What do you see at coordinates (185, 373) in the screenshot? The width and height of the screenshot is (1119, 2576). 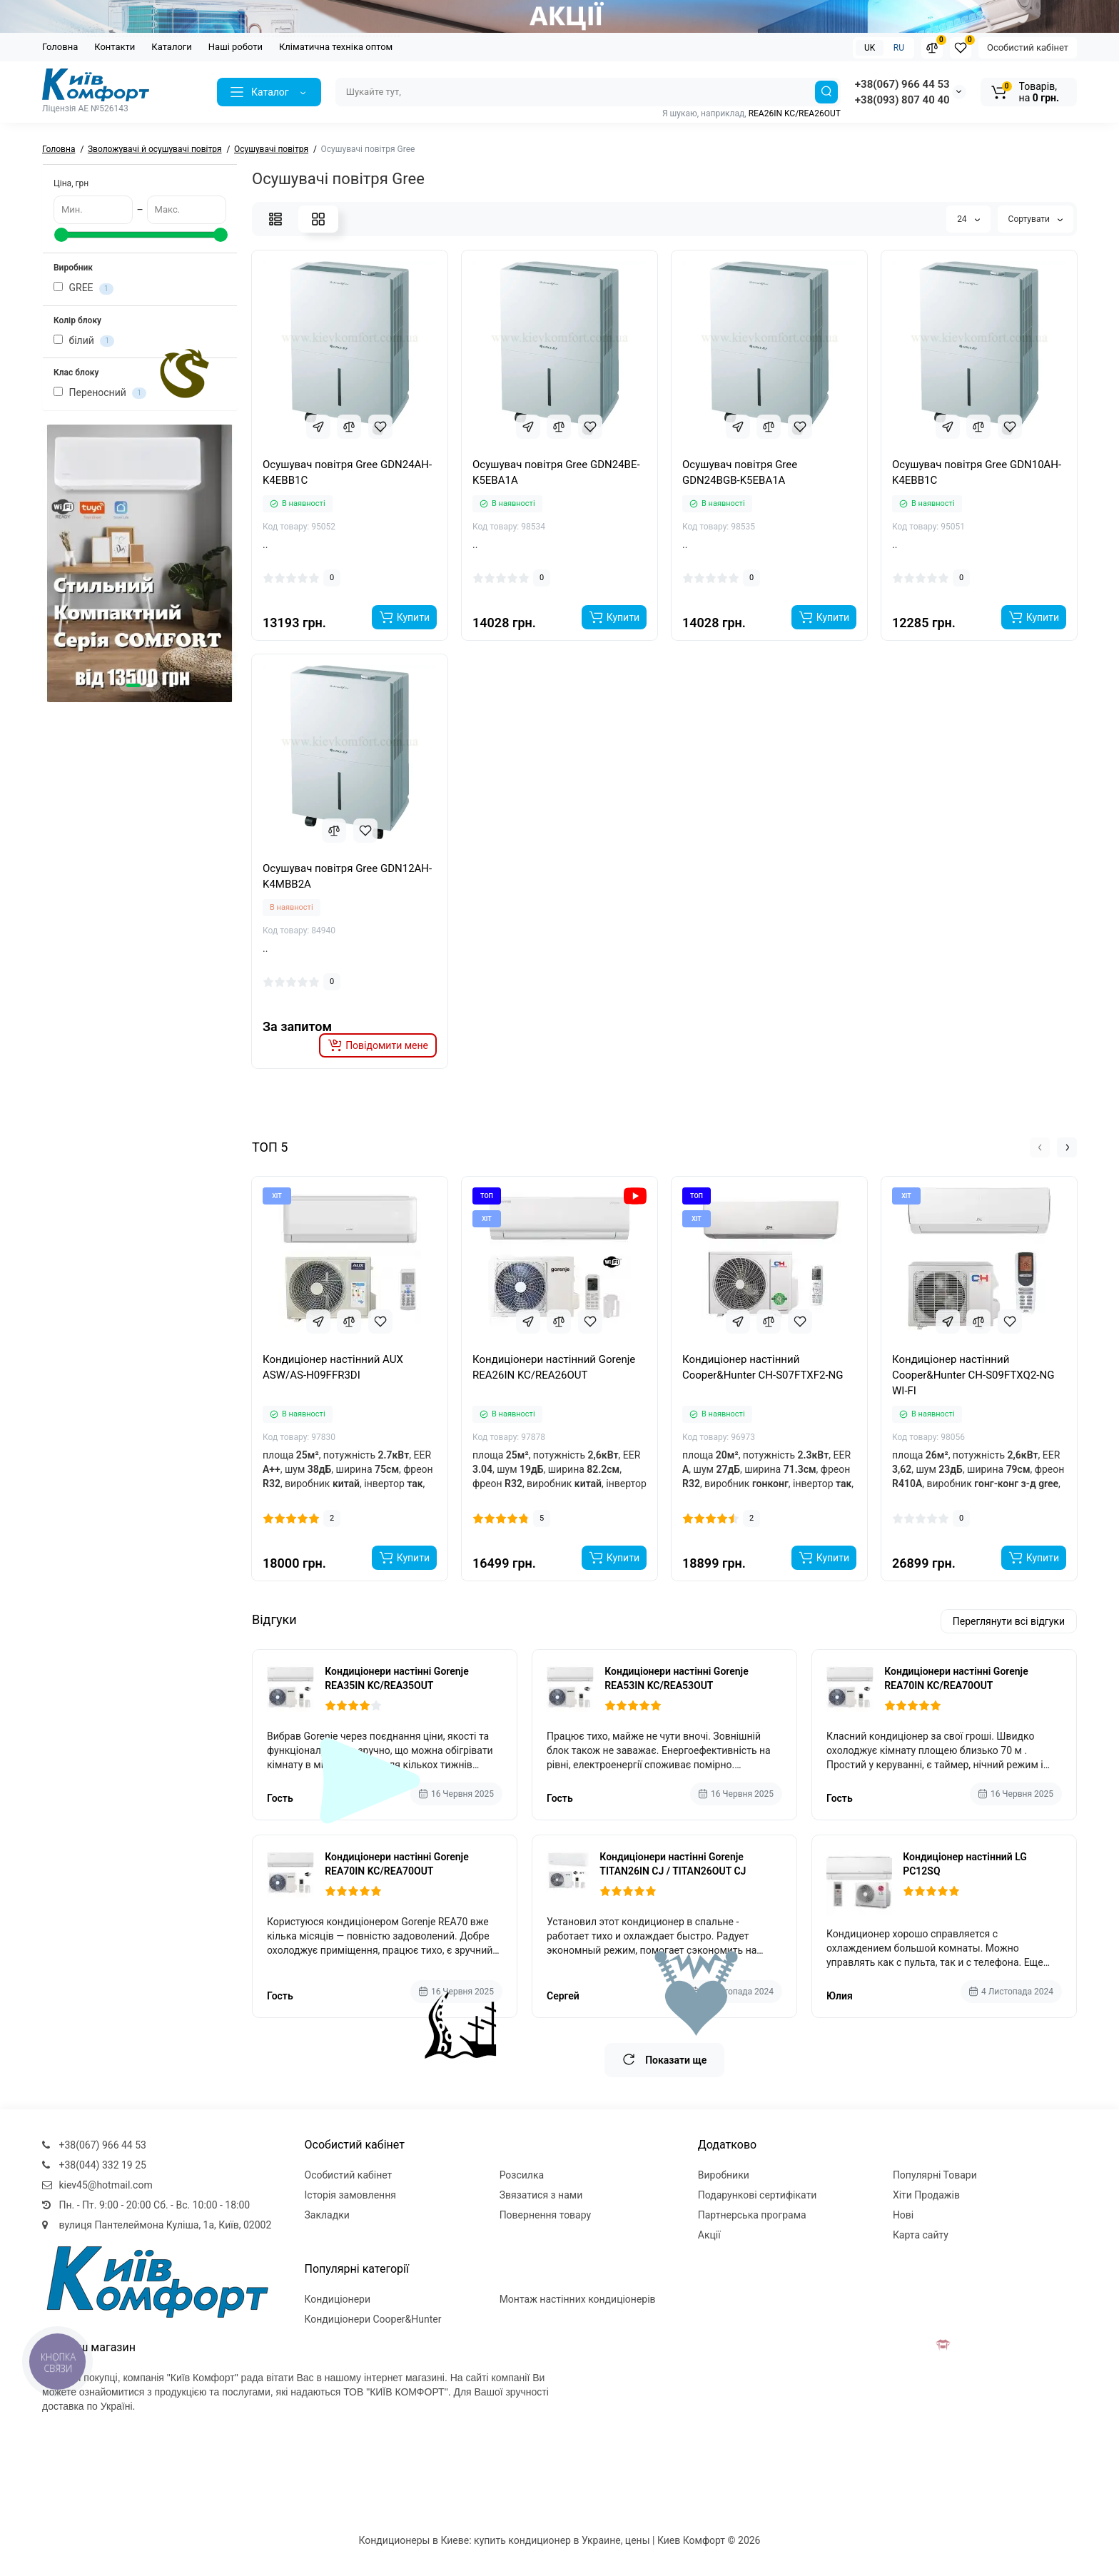 I see `select sea dragon character or creature` at bounding box center [185, 373].